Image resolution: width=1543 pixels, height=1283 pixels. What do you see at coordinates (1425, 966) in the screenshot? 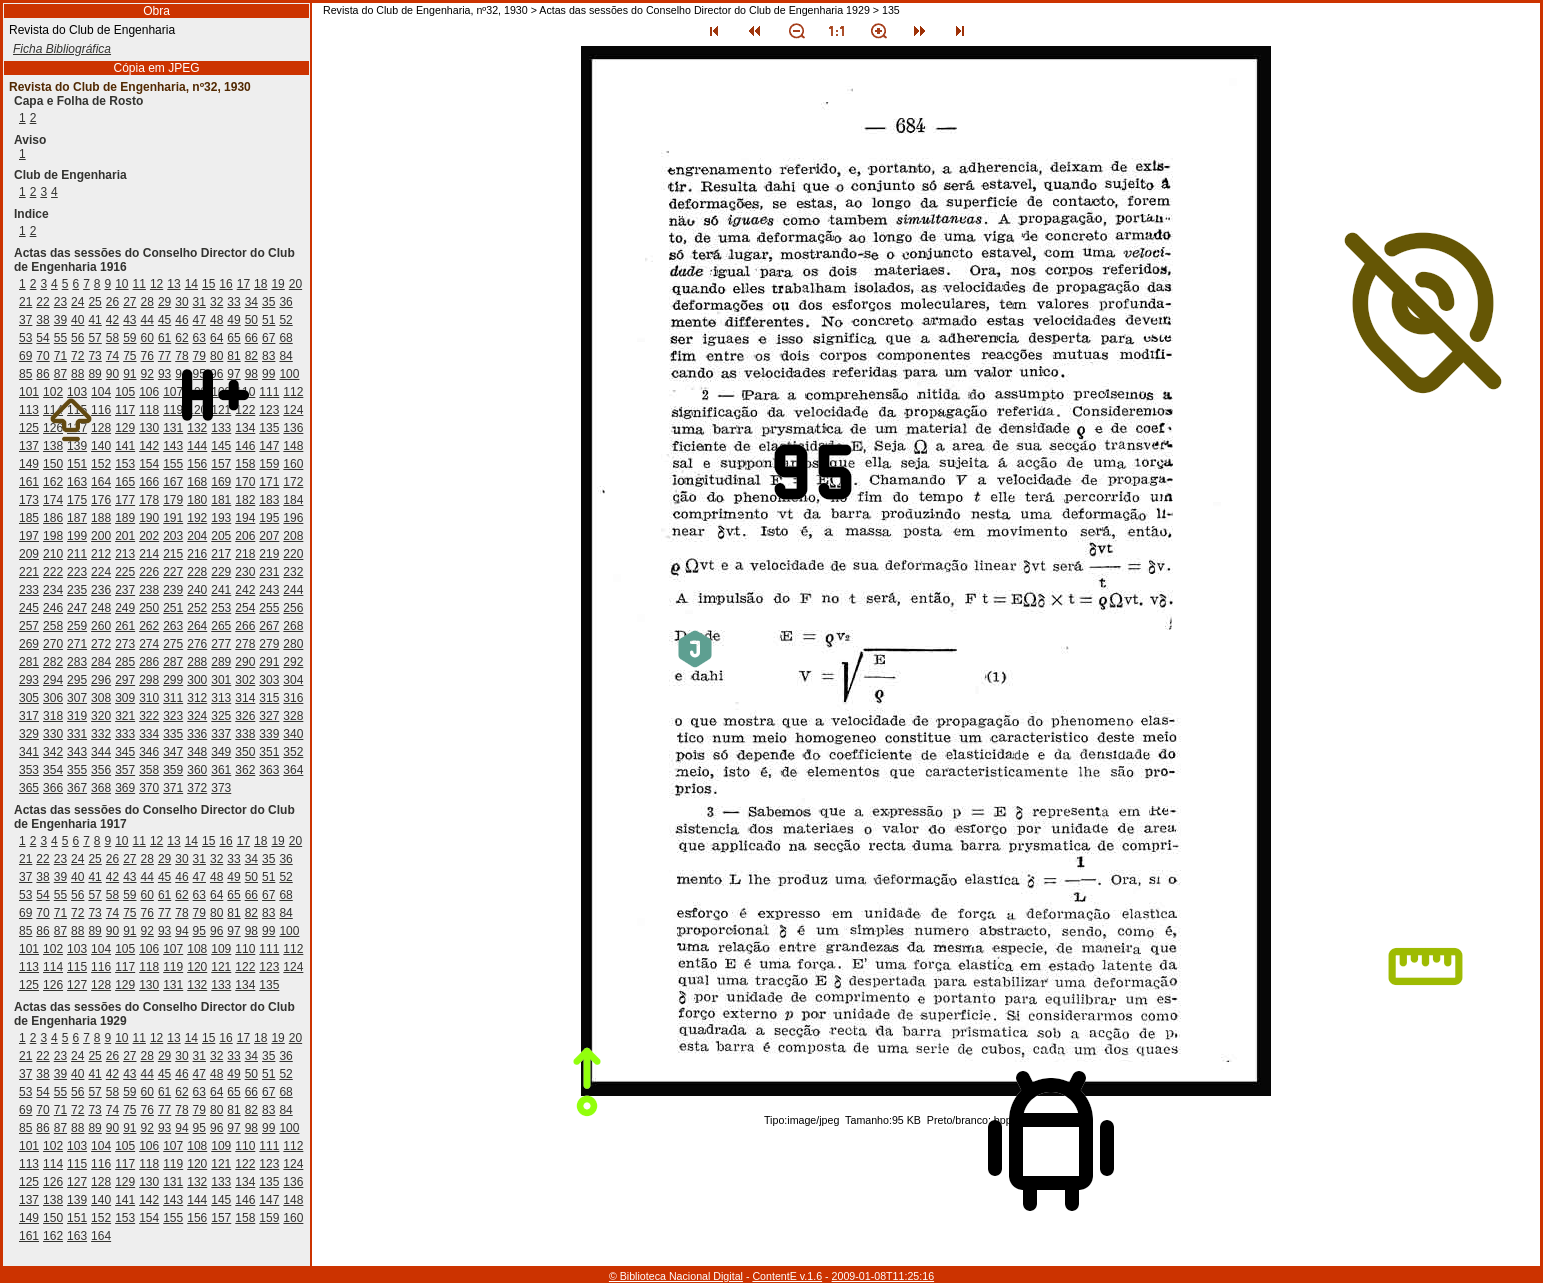
I see `measure dimensions or distances` at bounding box center [1425, 966].